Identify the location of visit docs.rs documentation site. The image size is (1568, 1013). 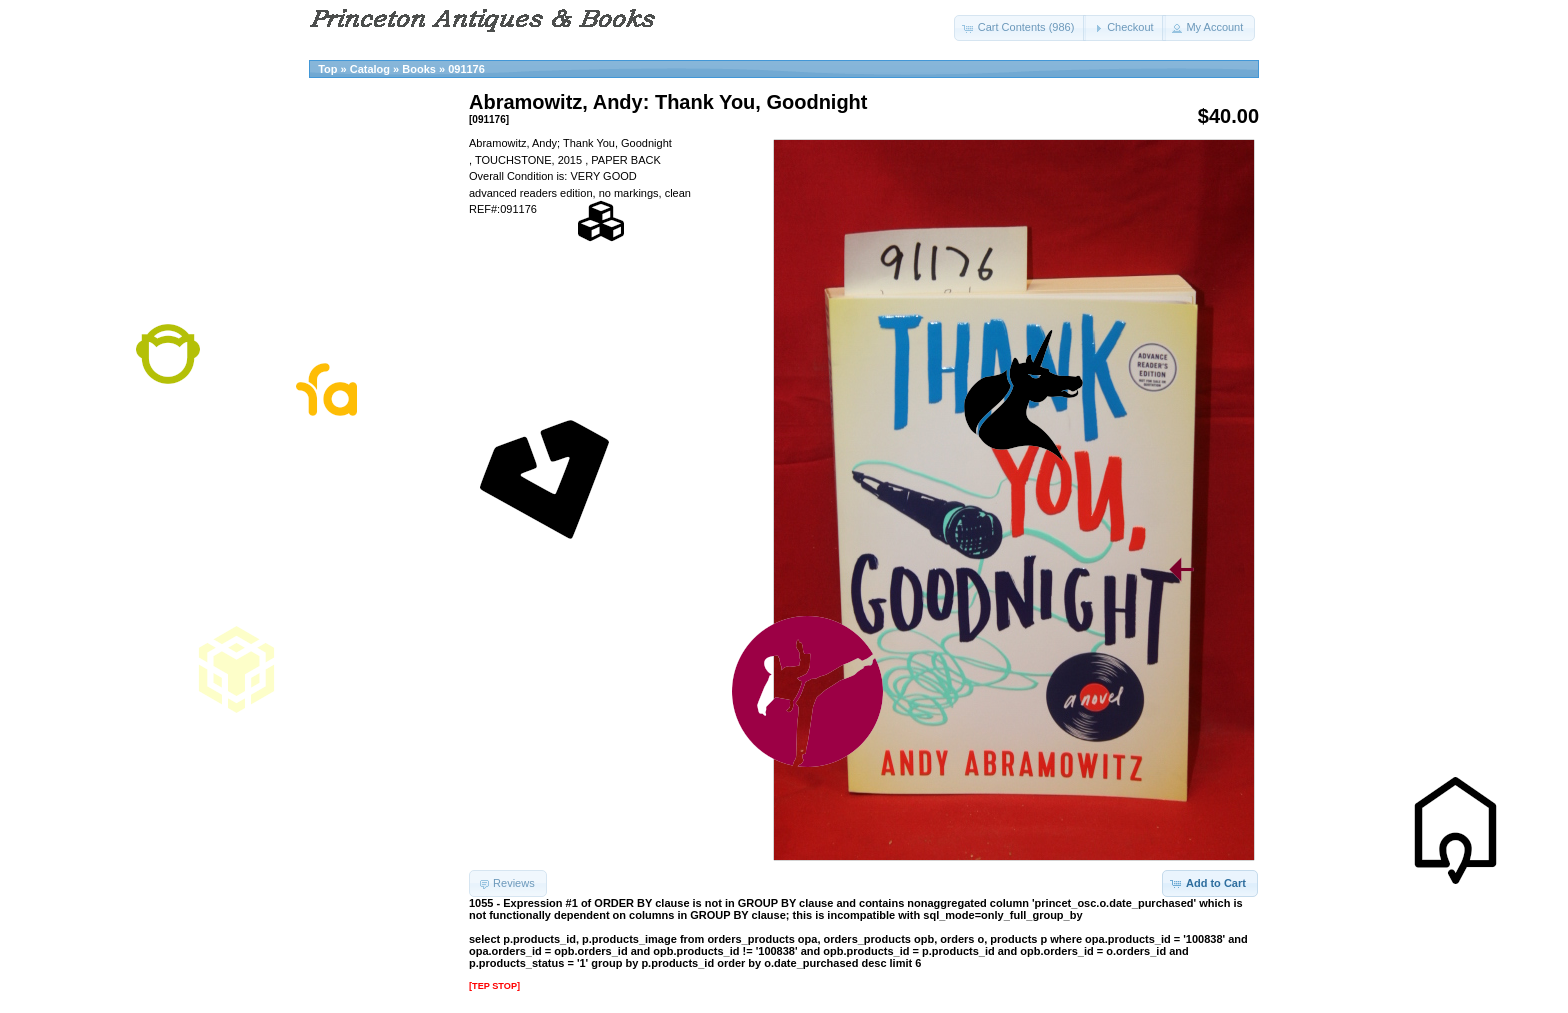
(601, 221).